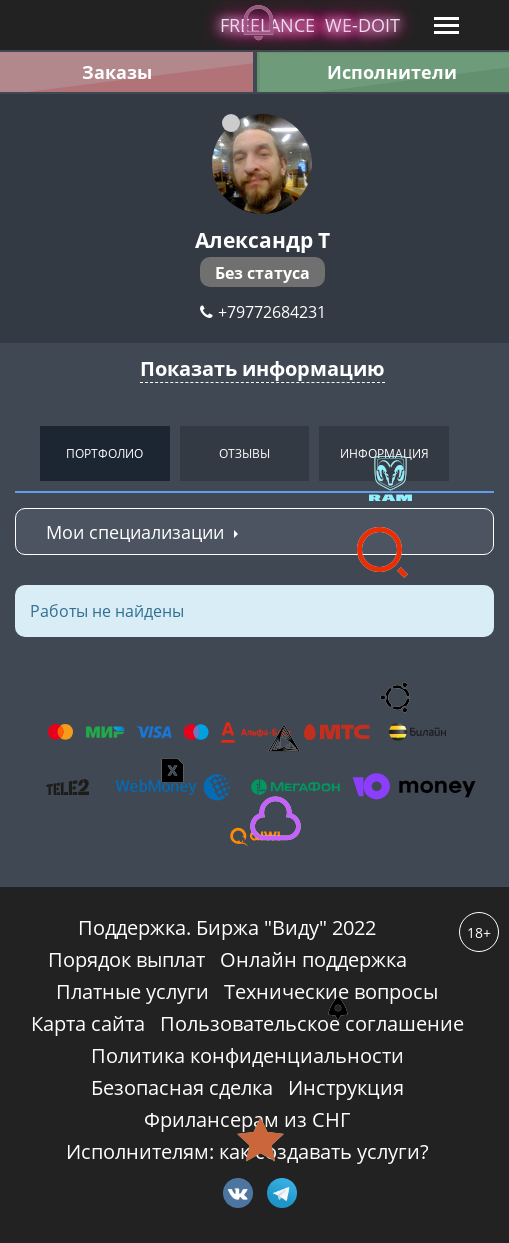 The height and width of the screenshot is (1243, 509). What do you see at coordinates (397, 697) in the screenshot?
I see `ubuntu operating system logo` at bounding box center [397, 697].